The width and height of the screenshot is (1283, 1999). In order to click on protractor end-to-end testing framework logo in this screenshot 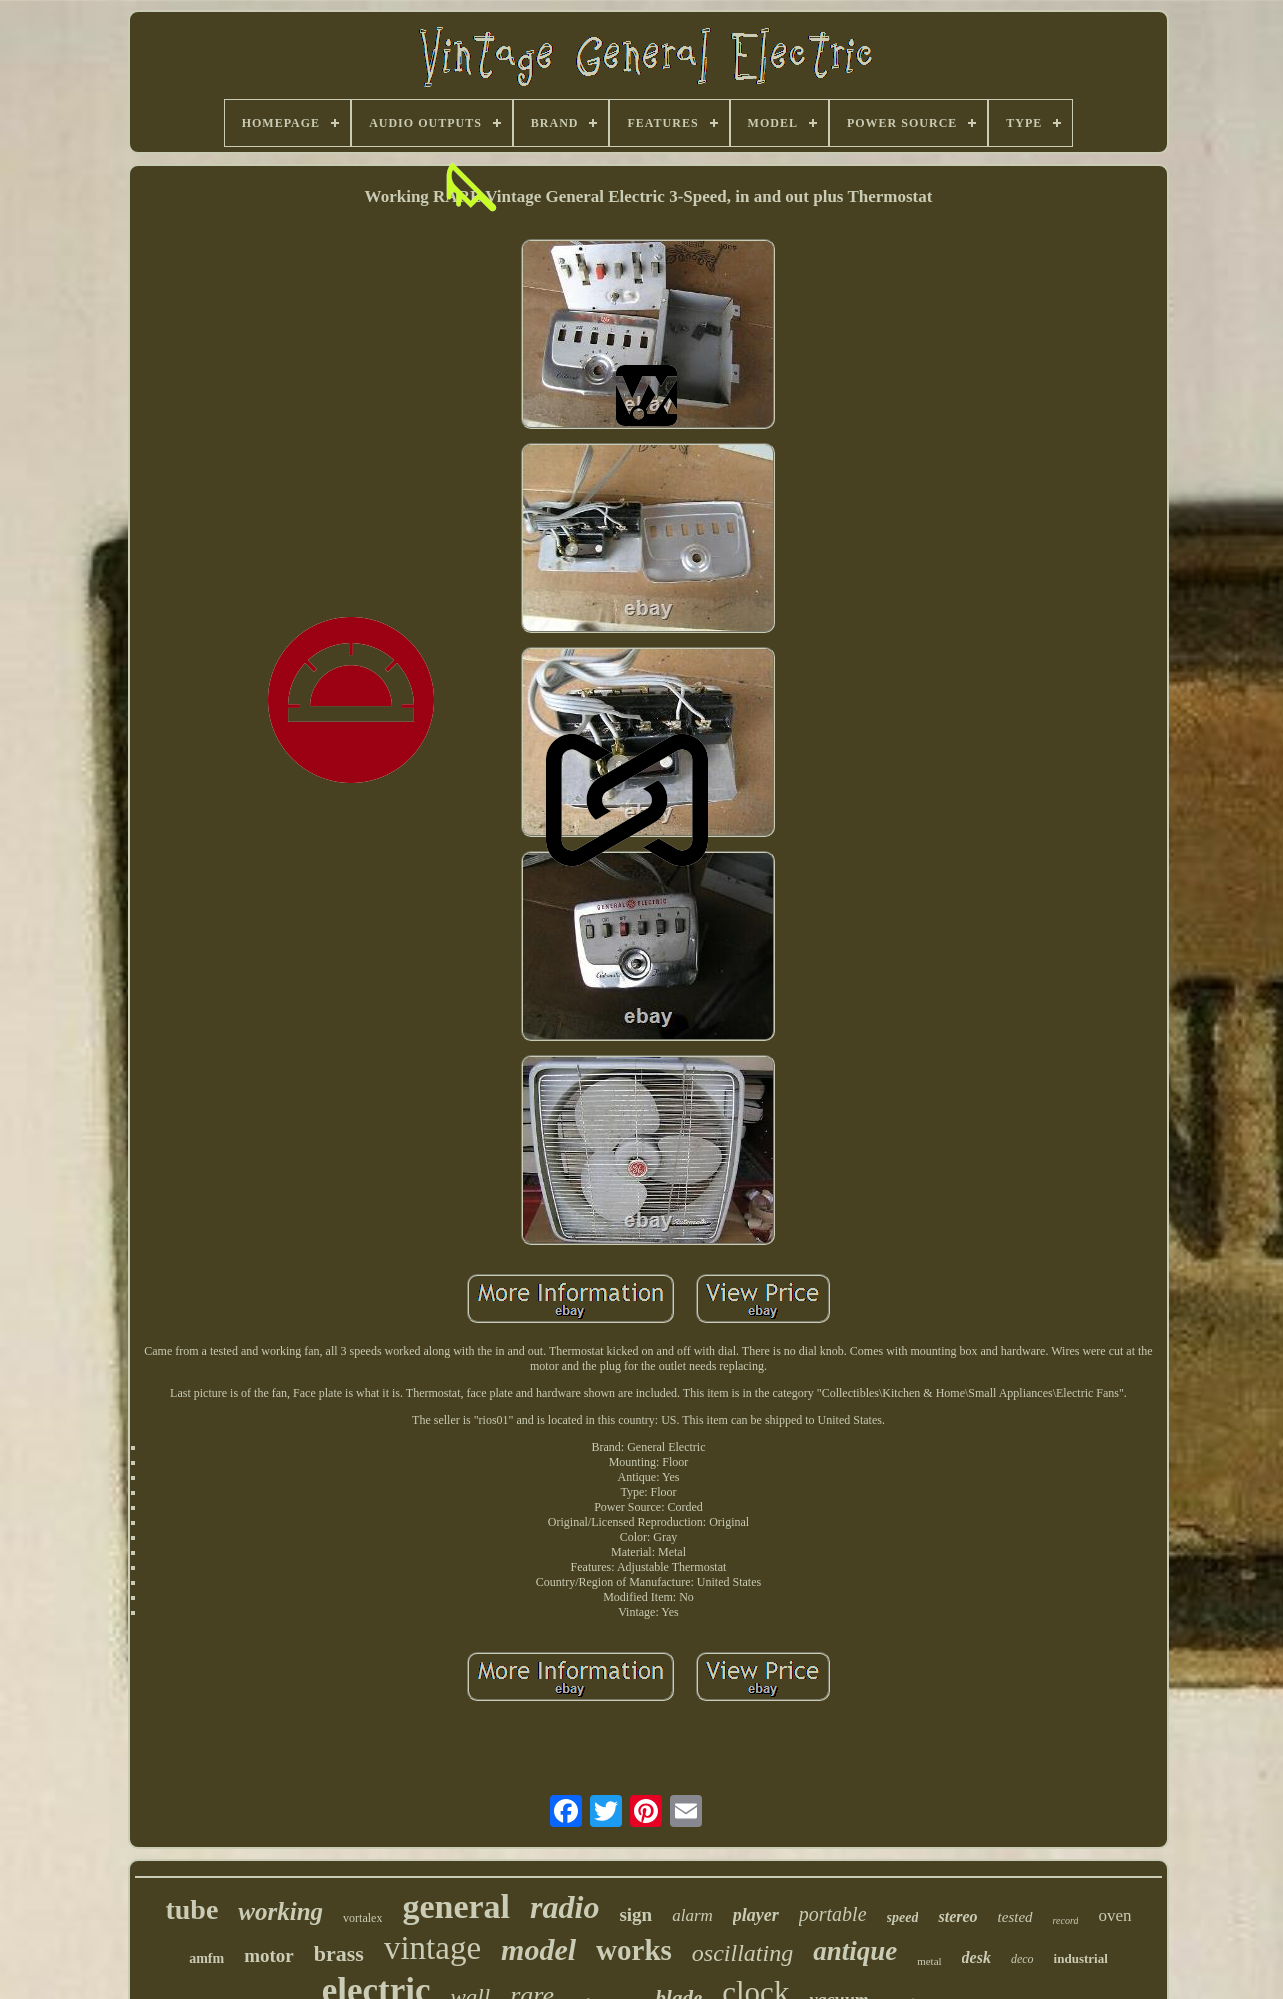, I will do `click(351, 700)`.